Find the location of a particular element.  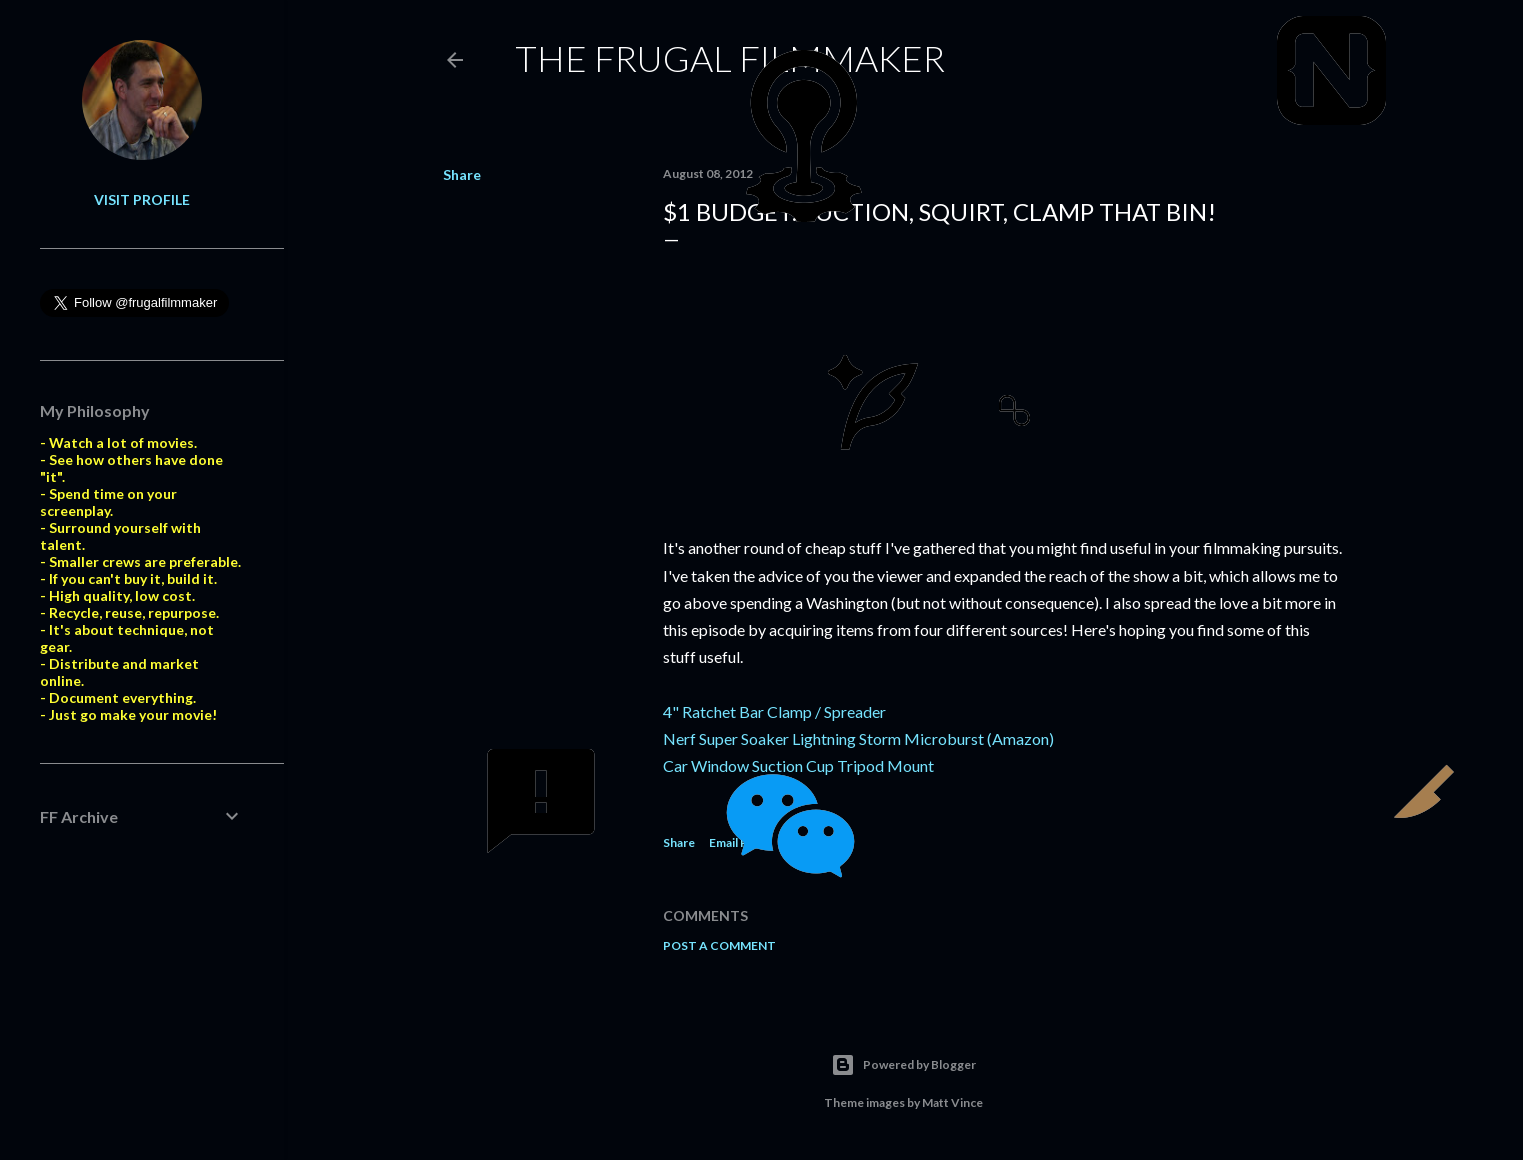

submit feedback or report an issue is located at coordinates (541, 797).